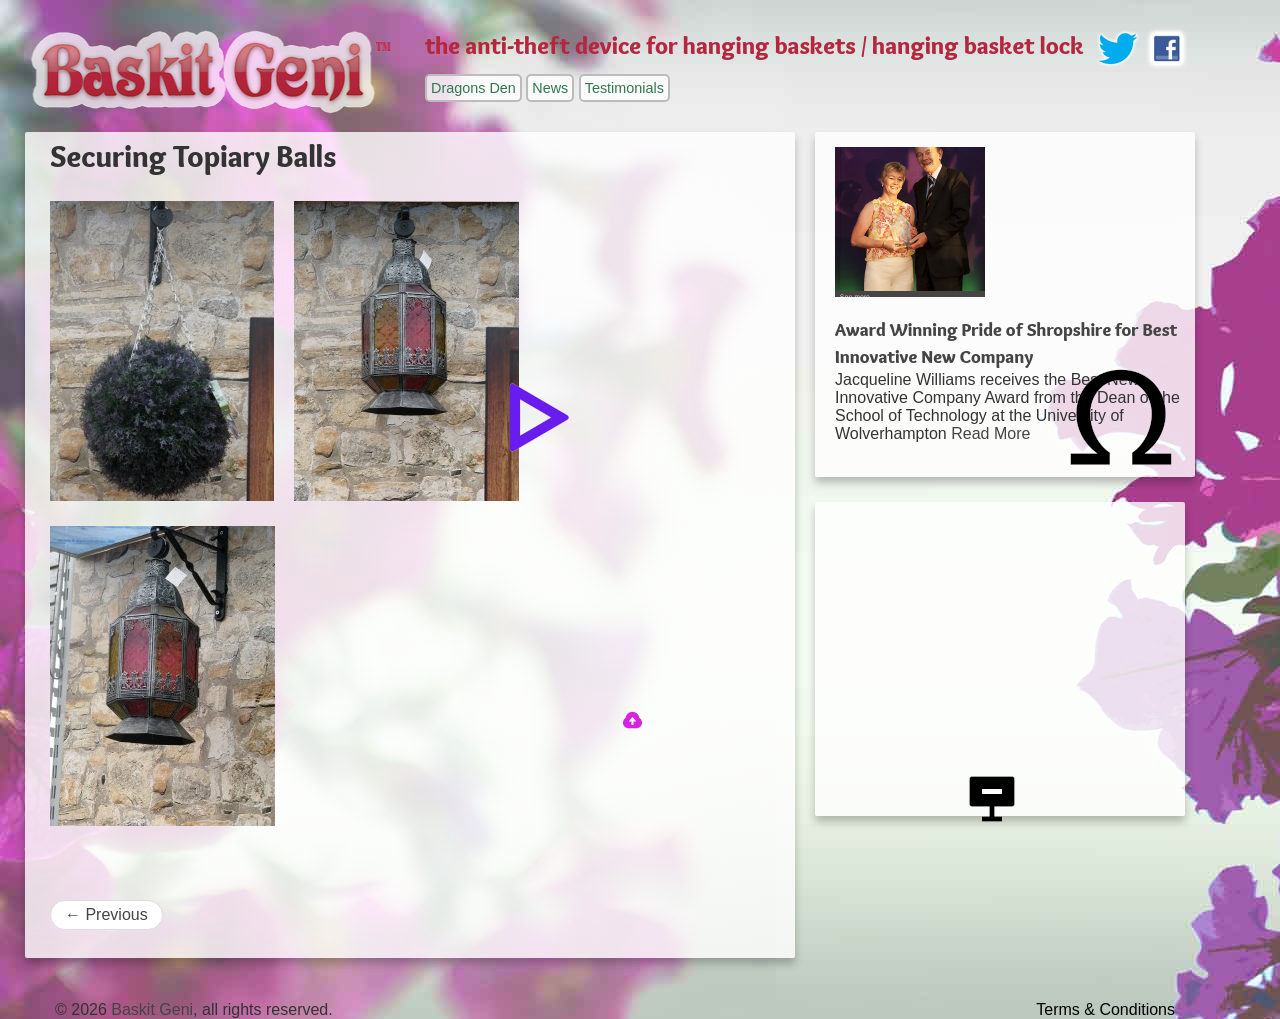 This screenshot has height=1019, width=1280. What do you see at coordinates (992, 799) in the screenshot?
I see `indicates a reserved or held item` at bounding box center [992, 799].